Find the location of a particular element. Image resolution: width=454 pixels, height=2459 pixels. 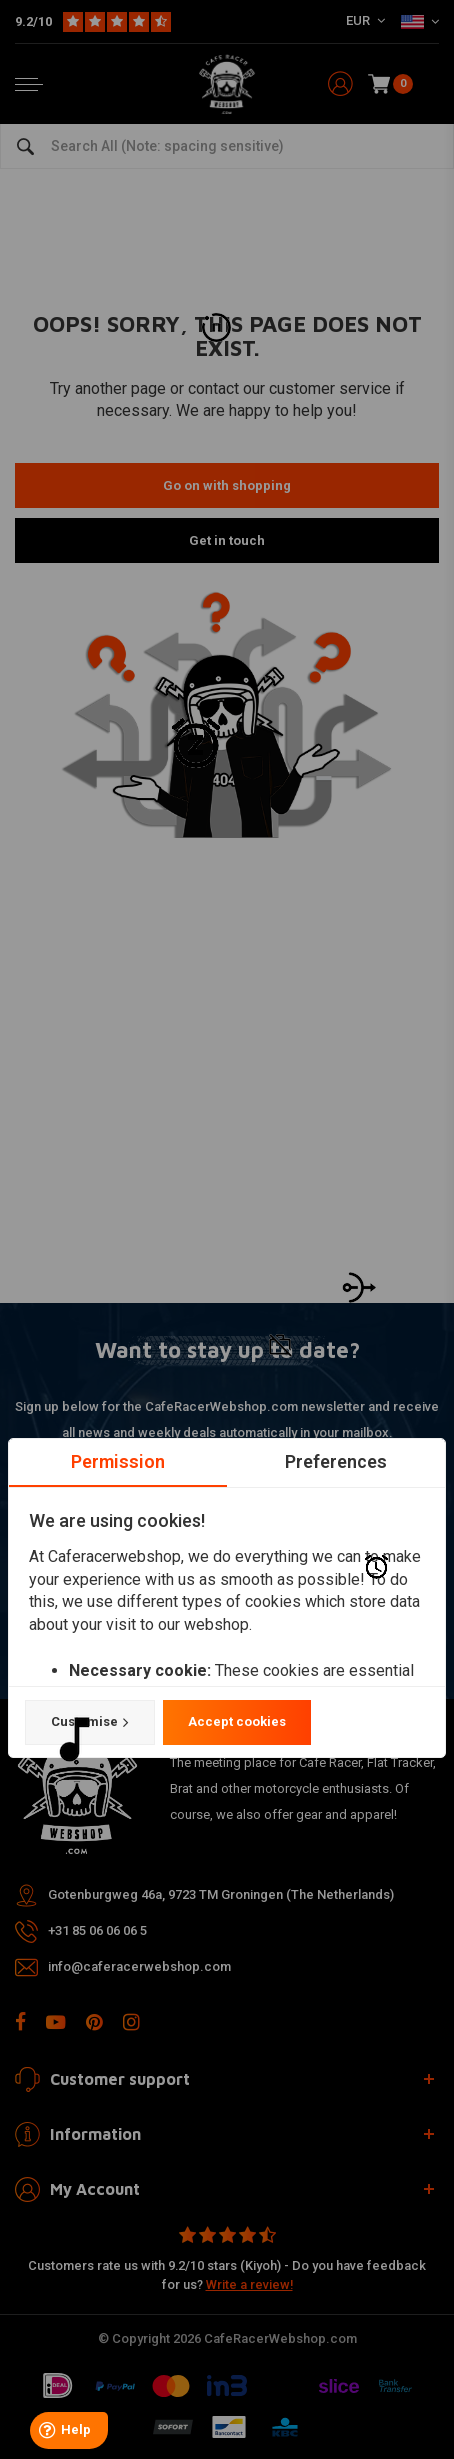

network address translation settings is located at coordinates (359, 1287).